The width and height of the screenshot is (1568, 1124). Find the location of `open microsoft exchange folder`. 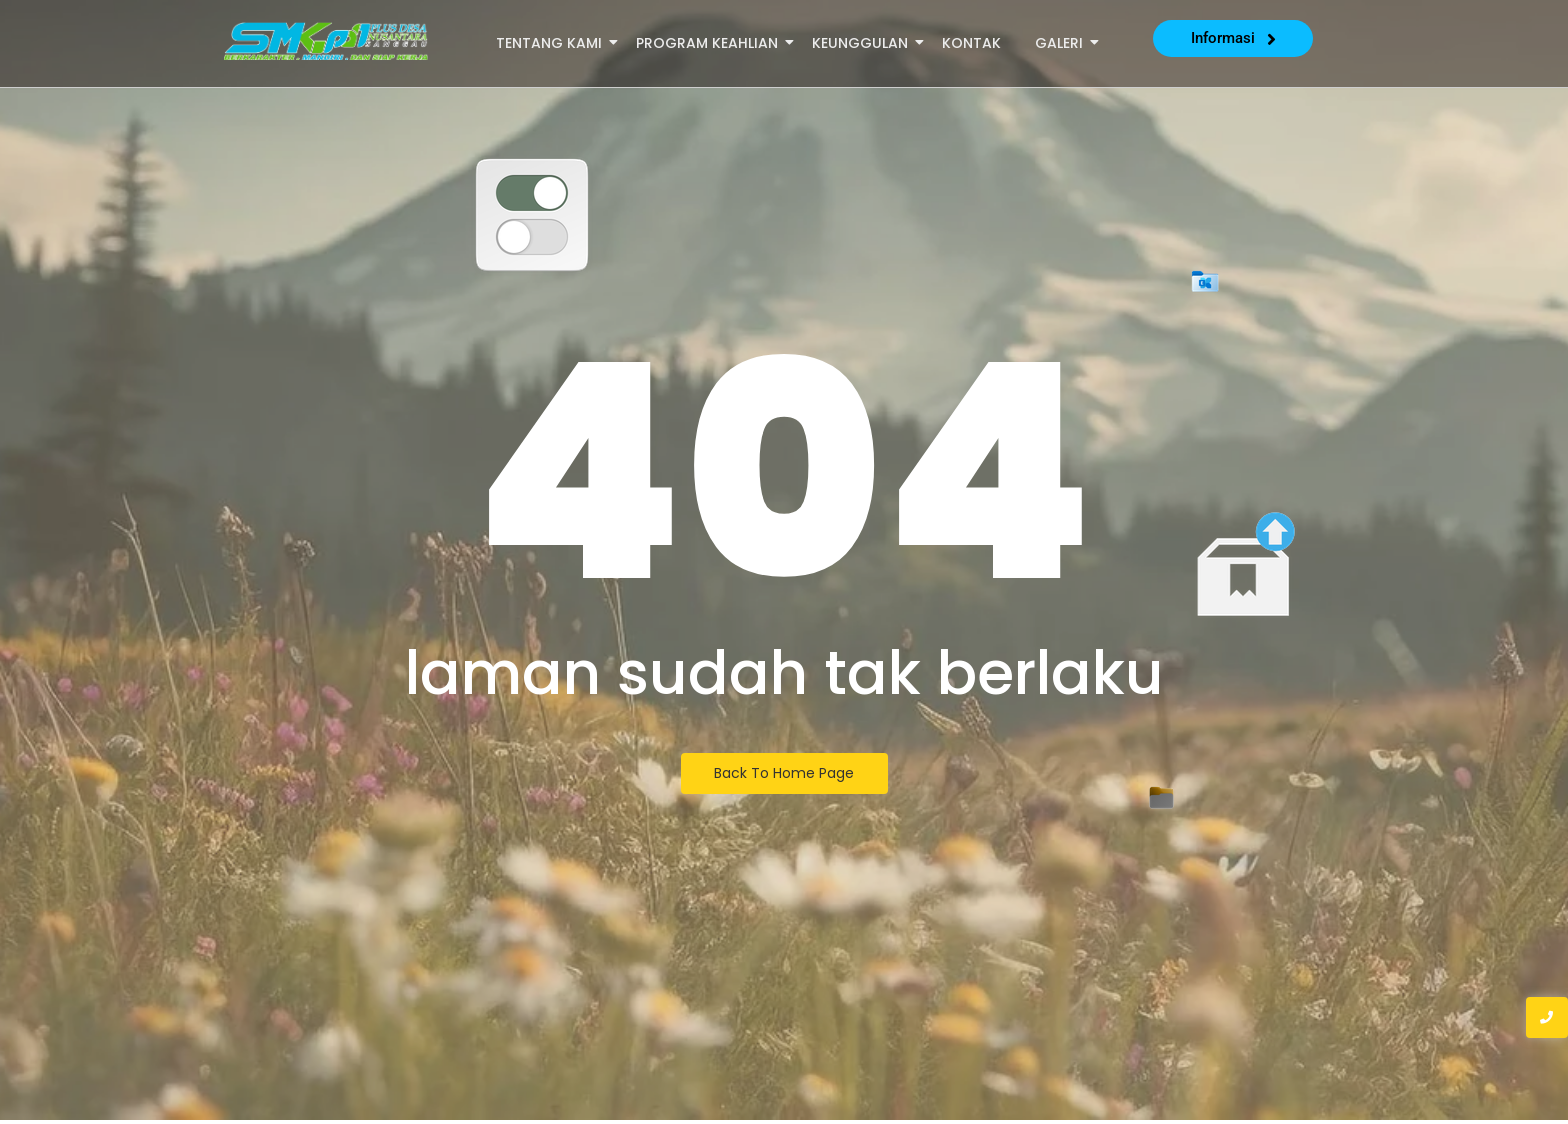

open microsoft exchange folder is located at coordinates (1205, 282).